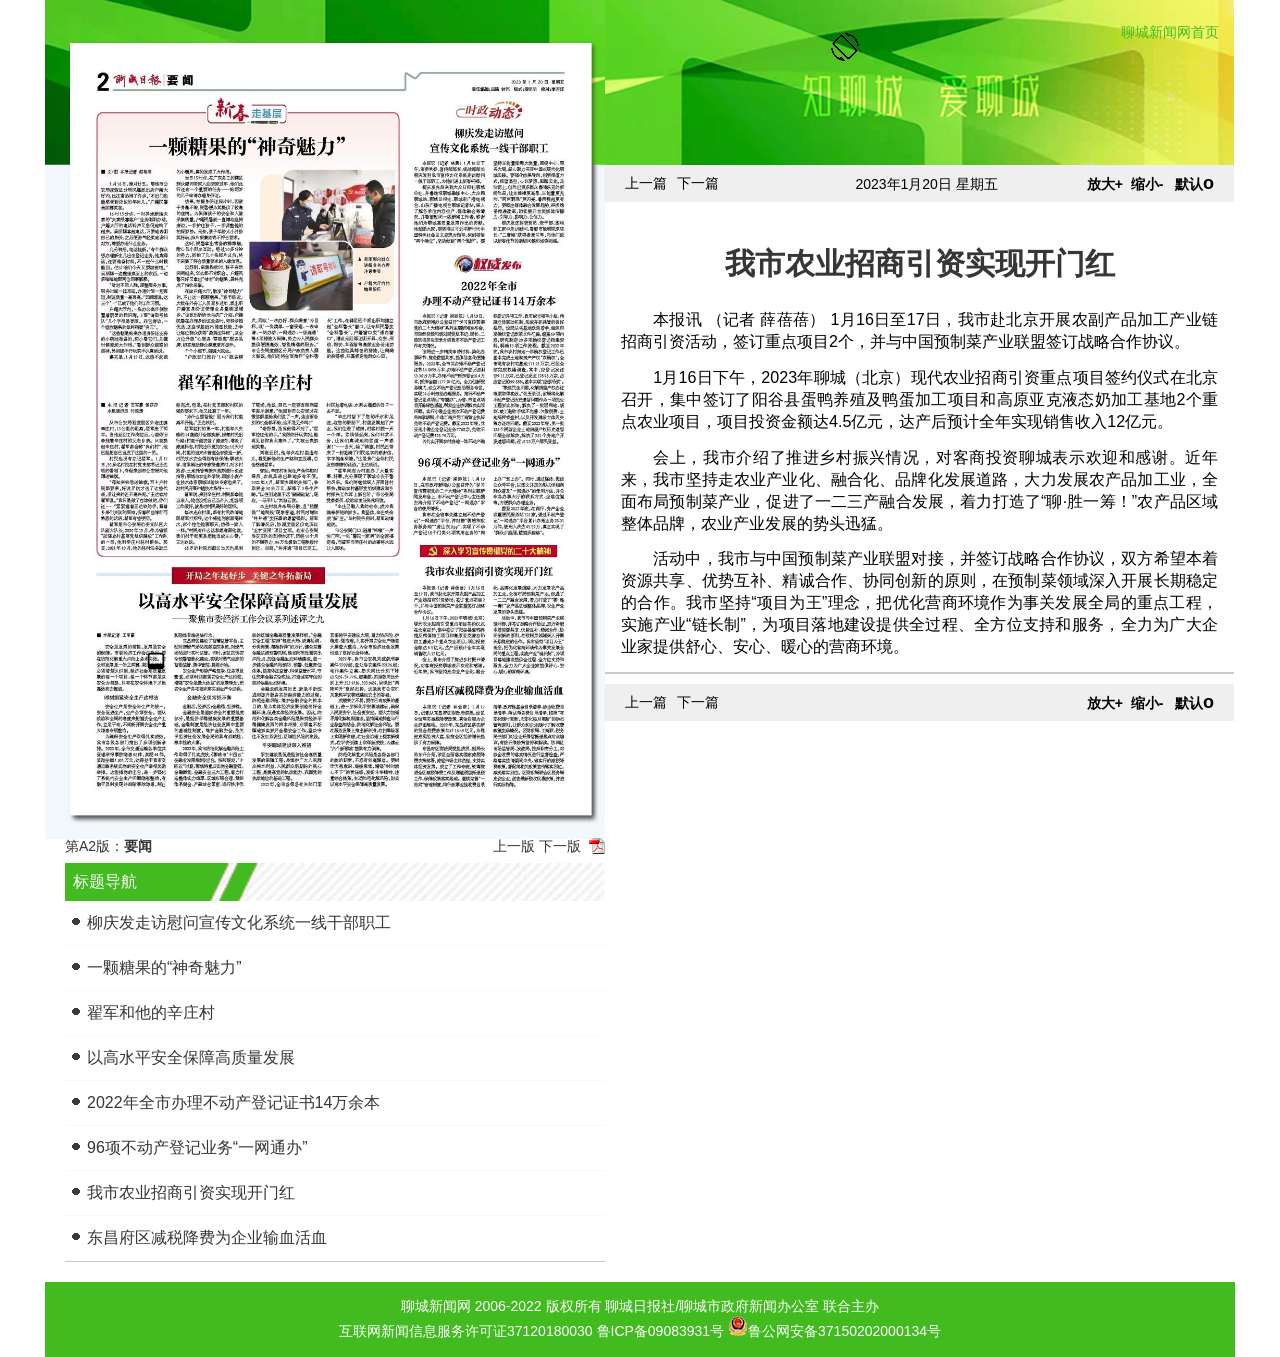 This screenshot has height=1357, width=1280. What do you see at coordinates (156, 661) in the screenshot?
I see `toggle bottom navigation bar visibility` at bounding box center [156, 661].